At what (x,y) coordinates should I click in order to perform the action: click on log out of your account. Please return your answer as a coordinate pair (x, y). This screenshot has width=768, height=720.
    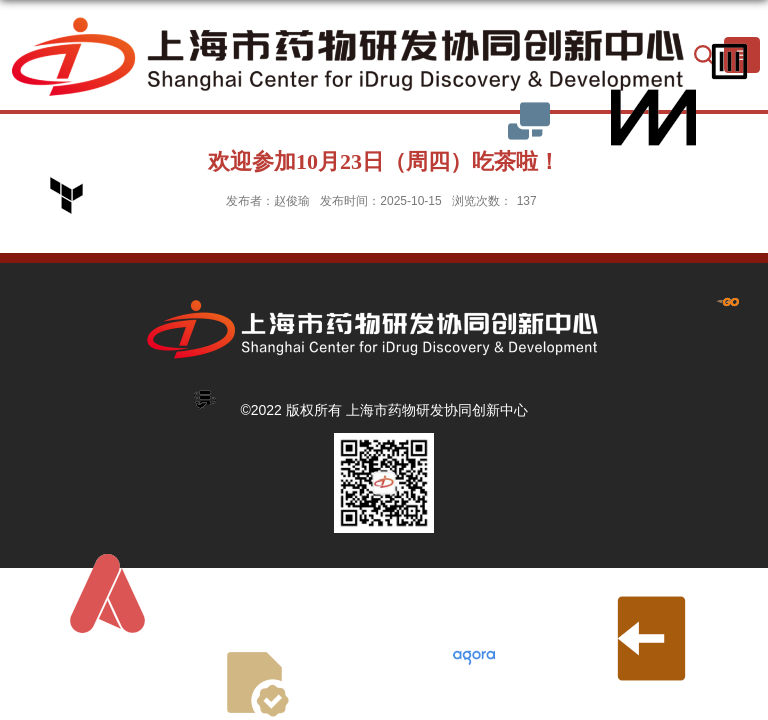
    Looking at the image, I should click on (651, 638).